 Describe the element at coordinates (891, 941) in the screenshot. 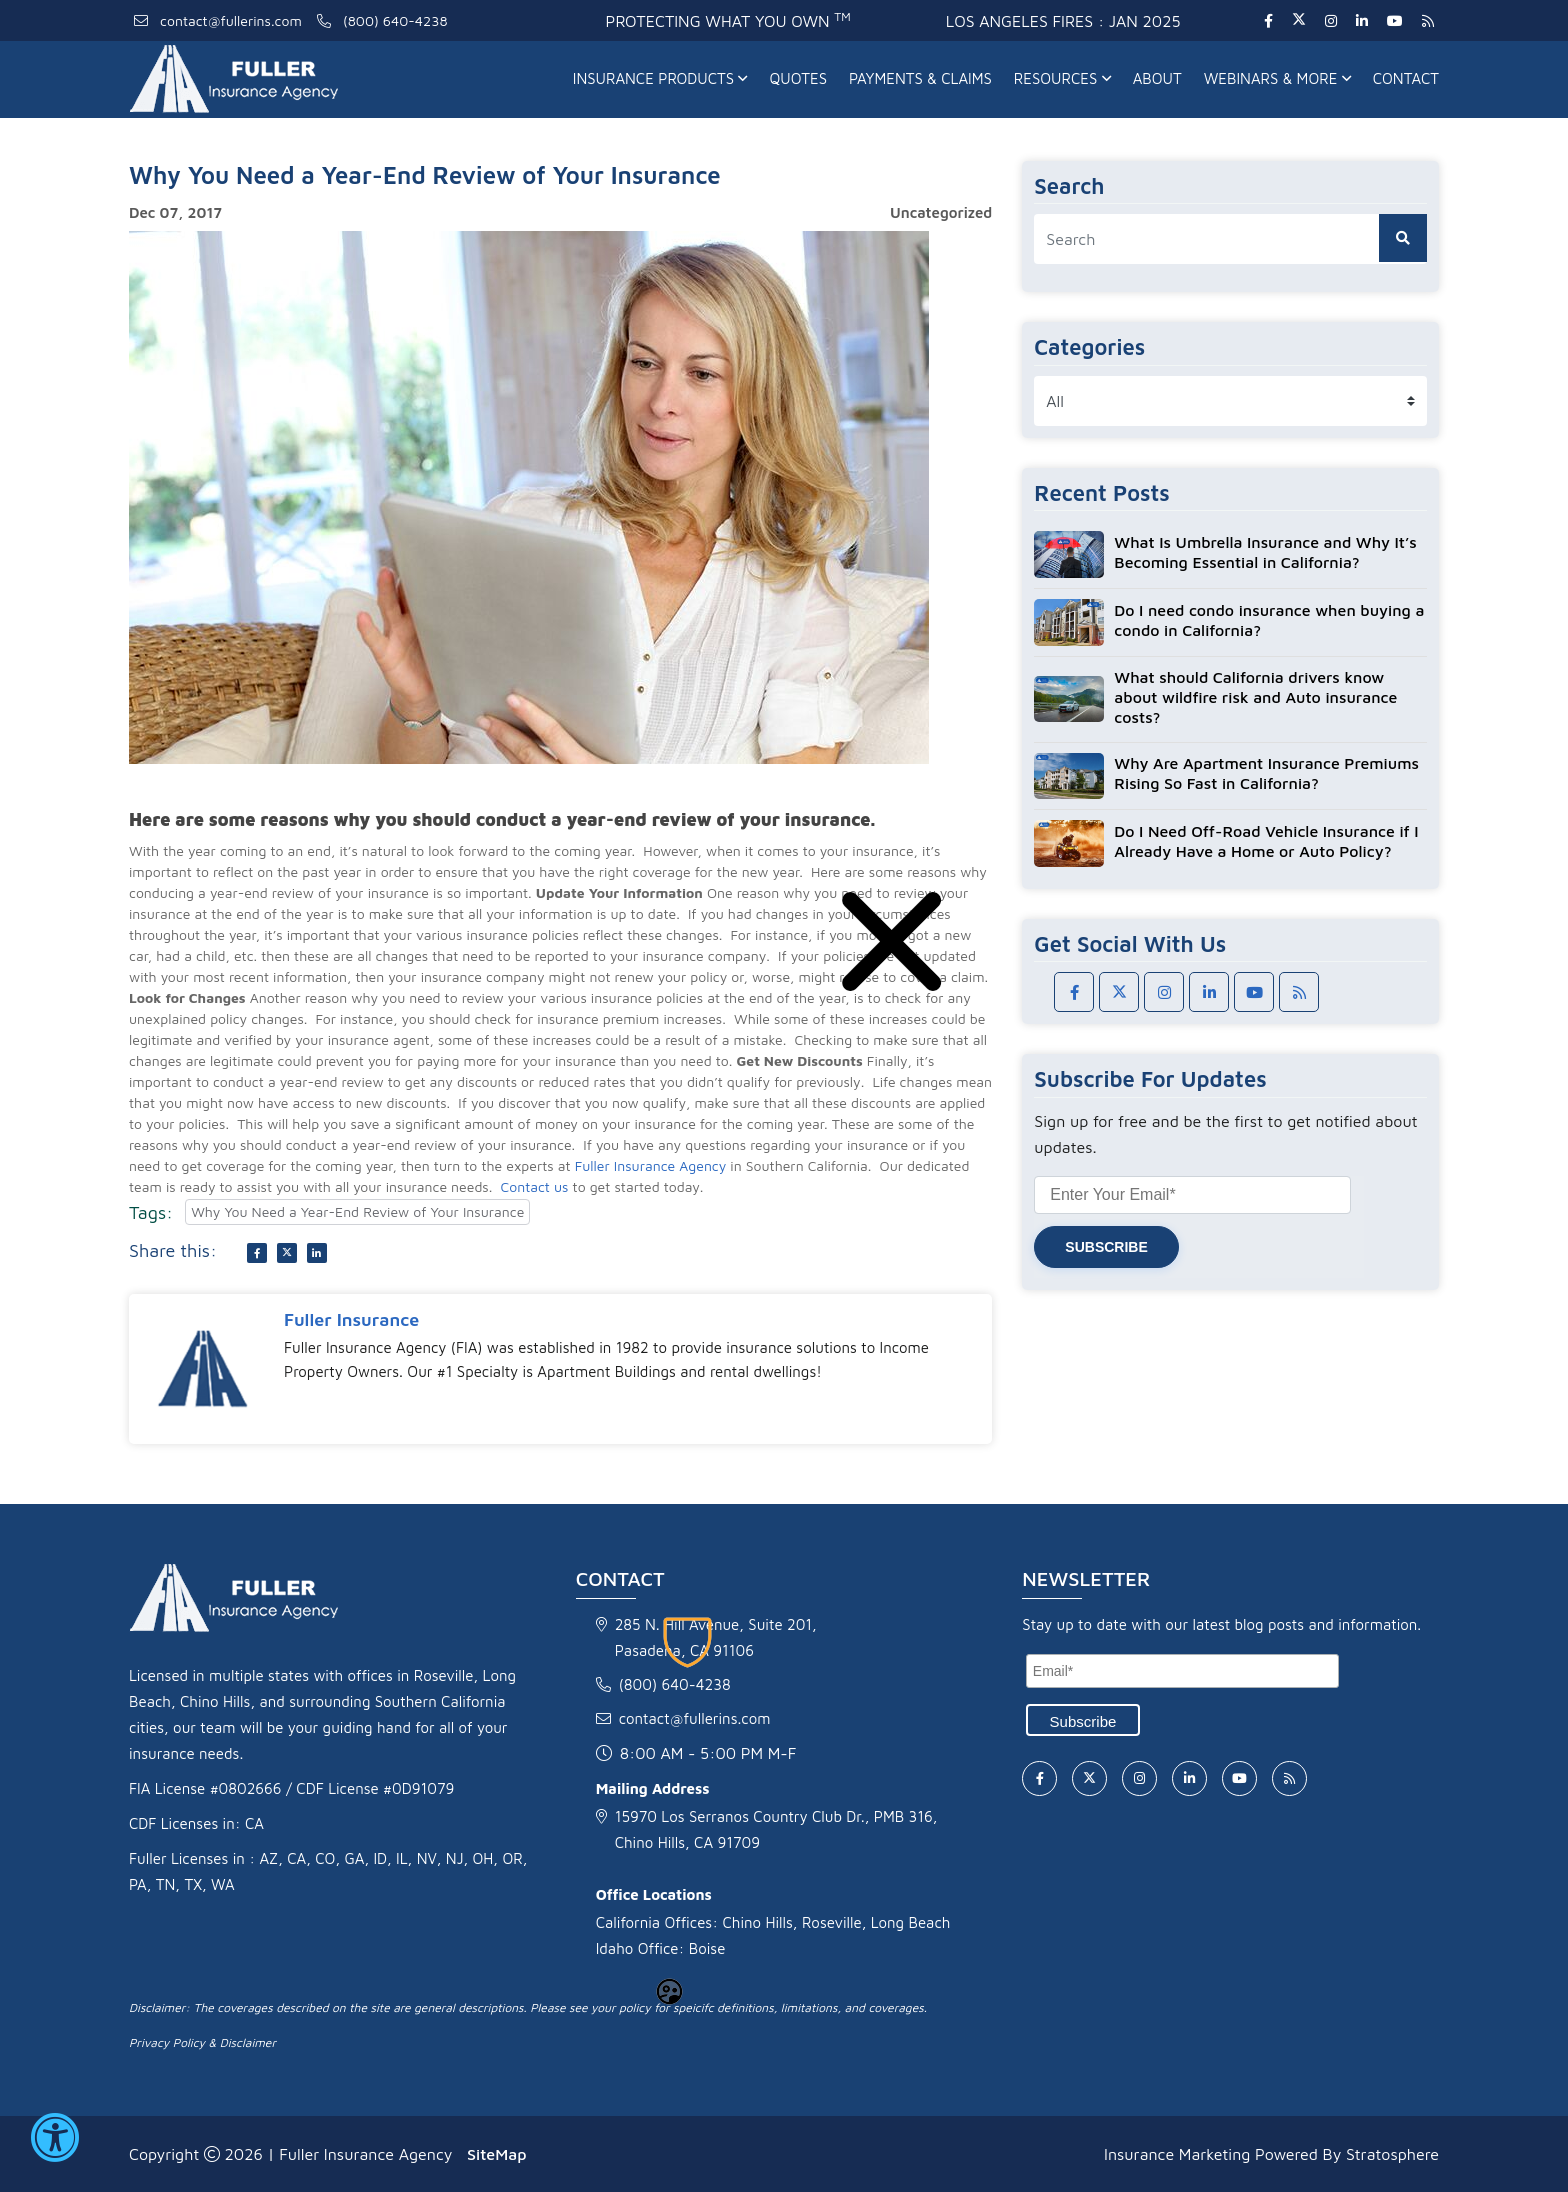

I see `close the current window or dialog` at that location.